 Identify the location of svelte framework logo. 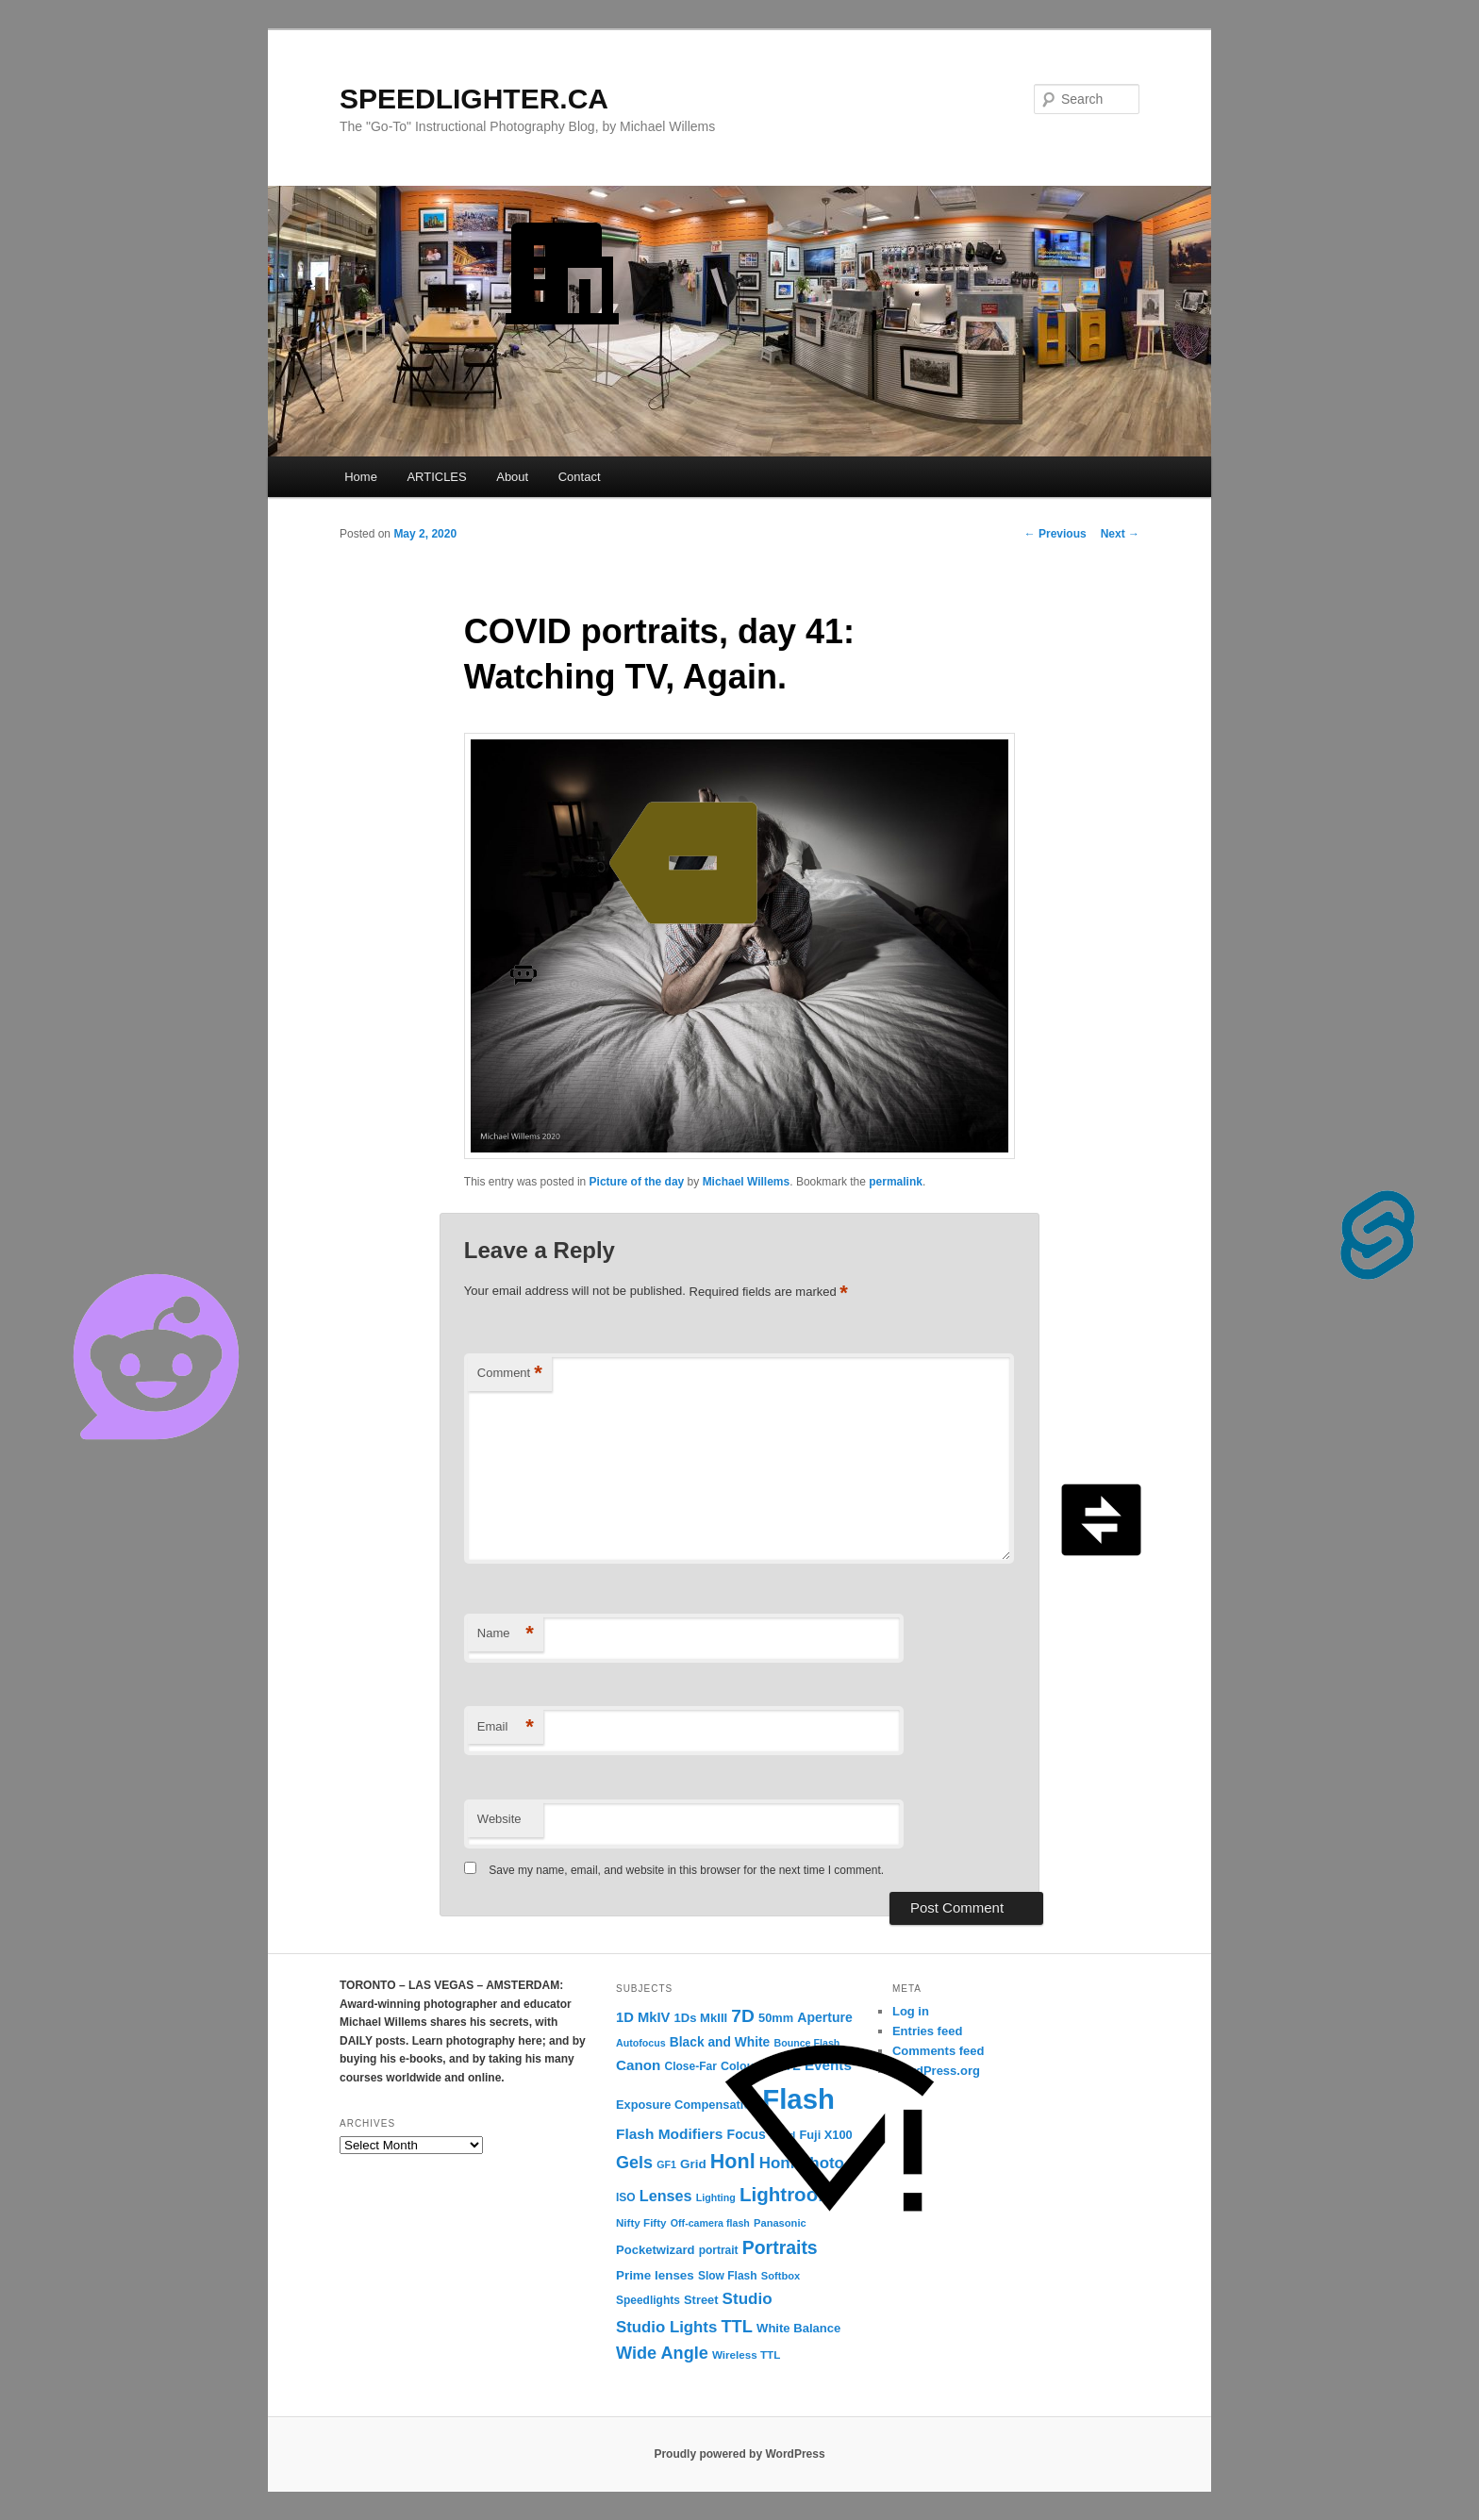
(1377, 1235).